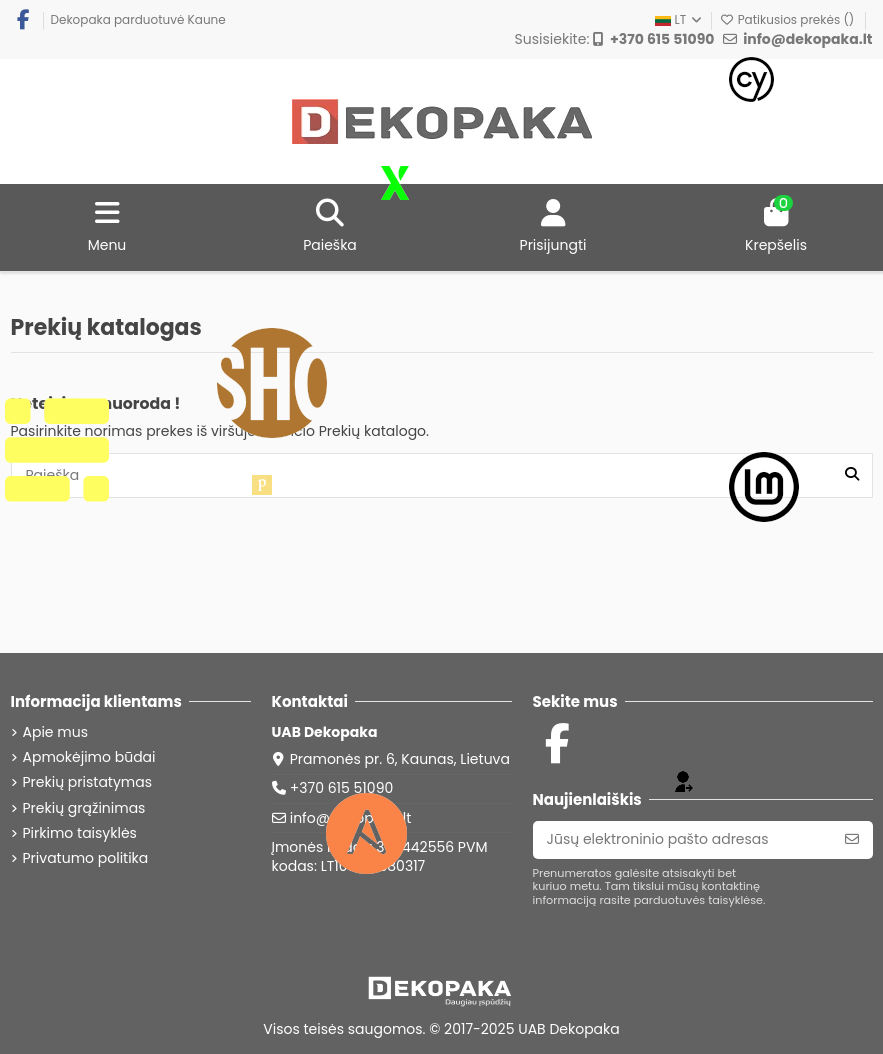 This screenshot has height=1054, width=883. I want to click on link to Publons researcher profile, so click(262, 485).